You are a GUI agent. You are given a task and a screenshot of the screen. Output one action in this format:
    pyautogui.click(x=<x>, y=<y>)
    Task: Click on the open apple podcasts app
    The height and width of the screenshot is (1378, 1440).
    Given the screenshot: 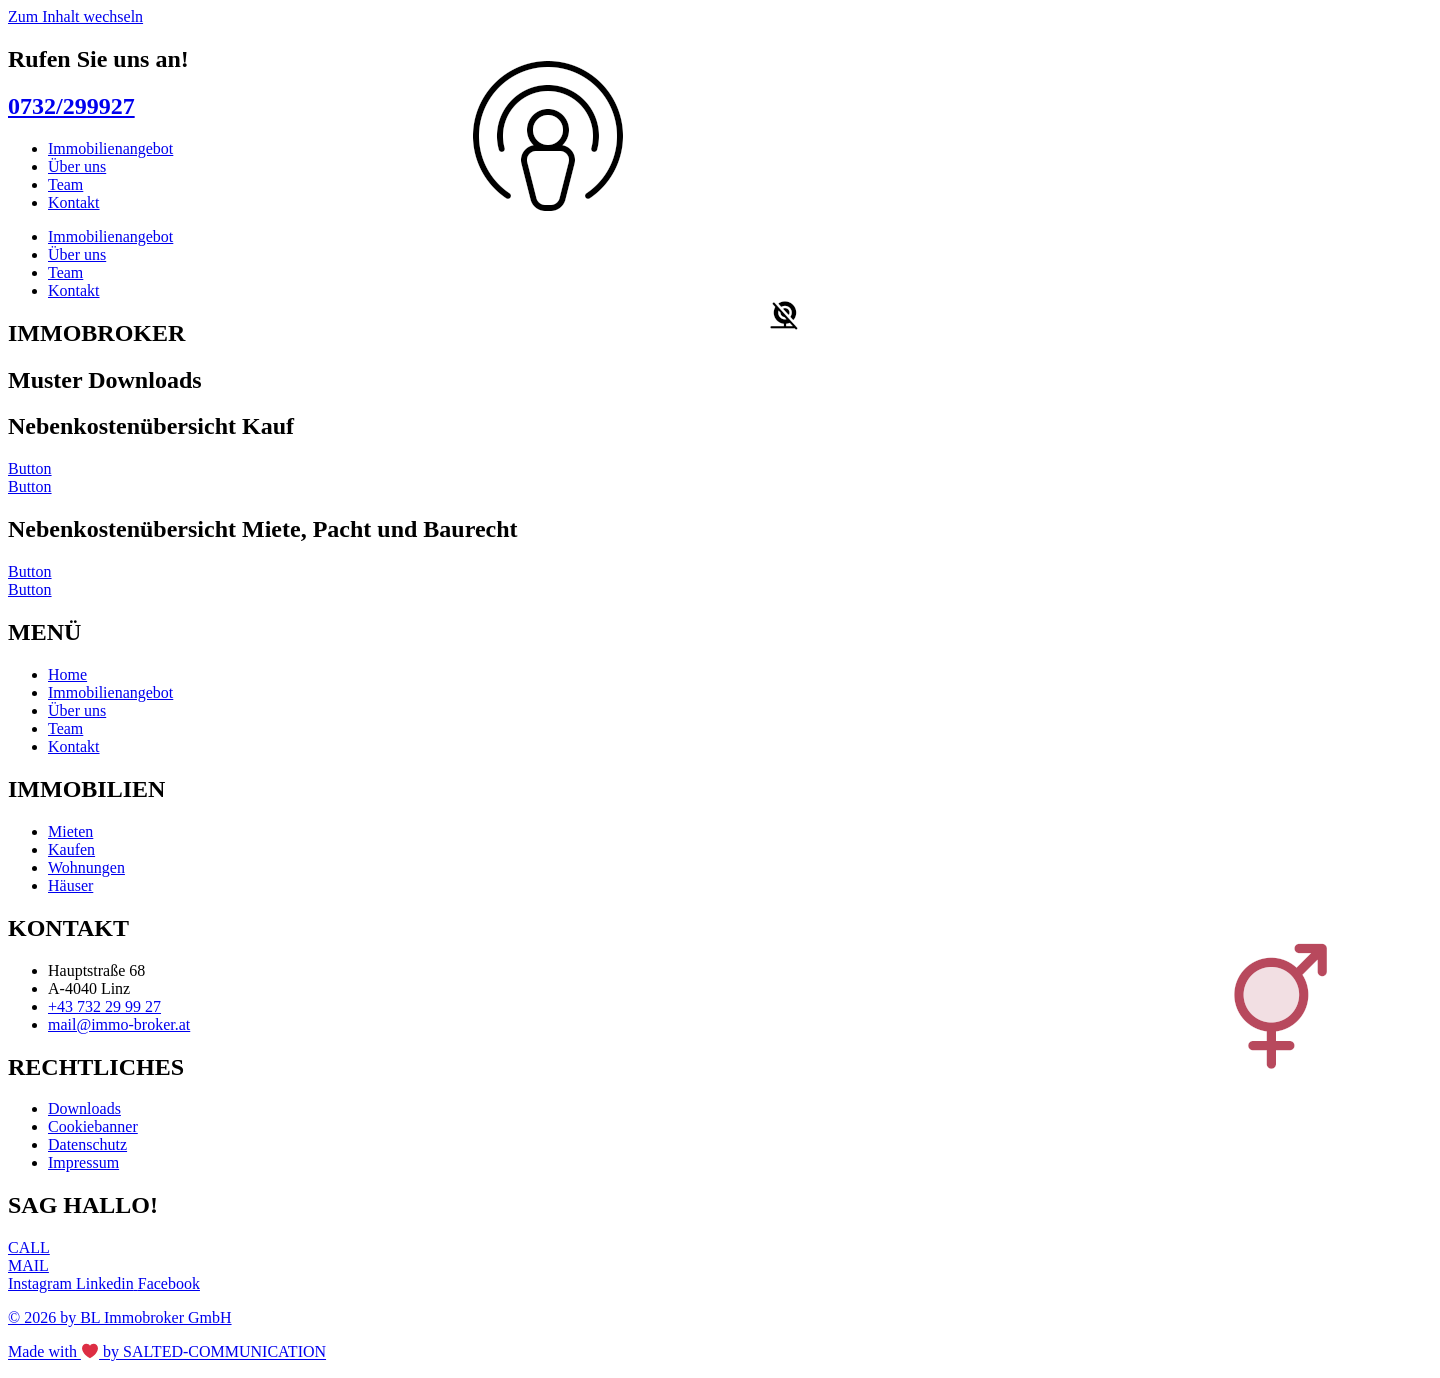 What is the action you would take?
    pyautogui.click(x=548, y=136)
    